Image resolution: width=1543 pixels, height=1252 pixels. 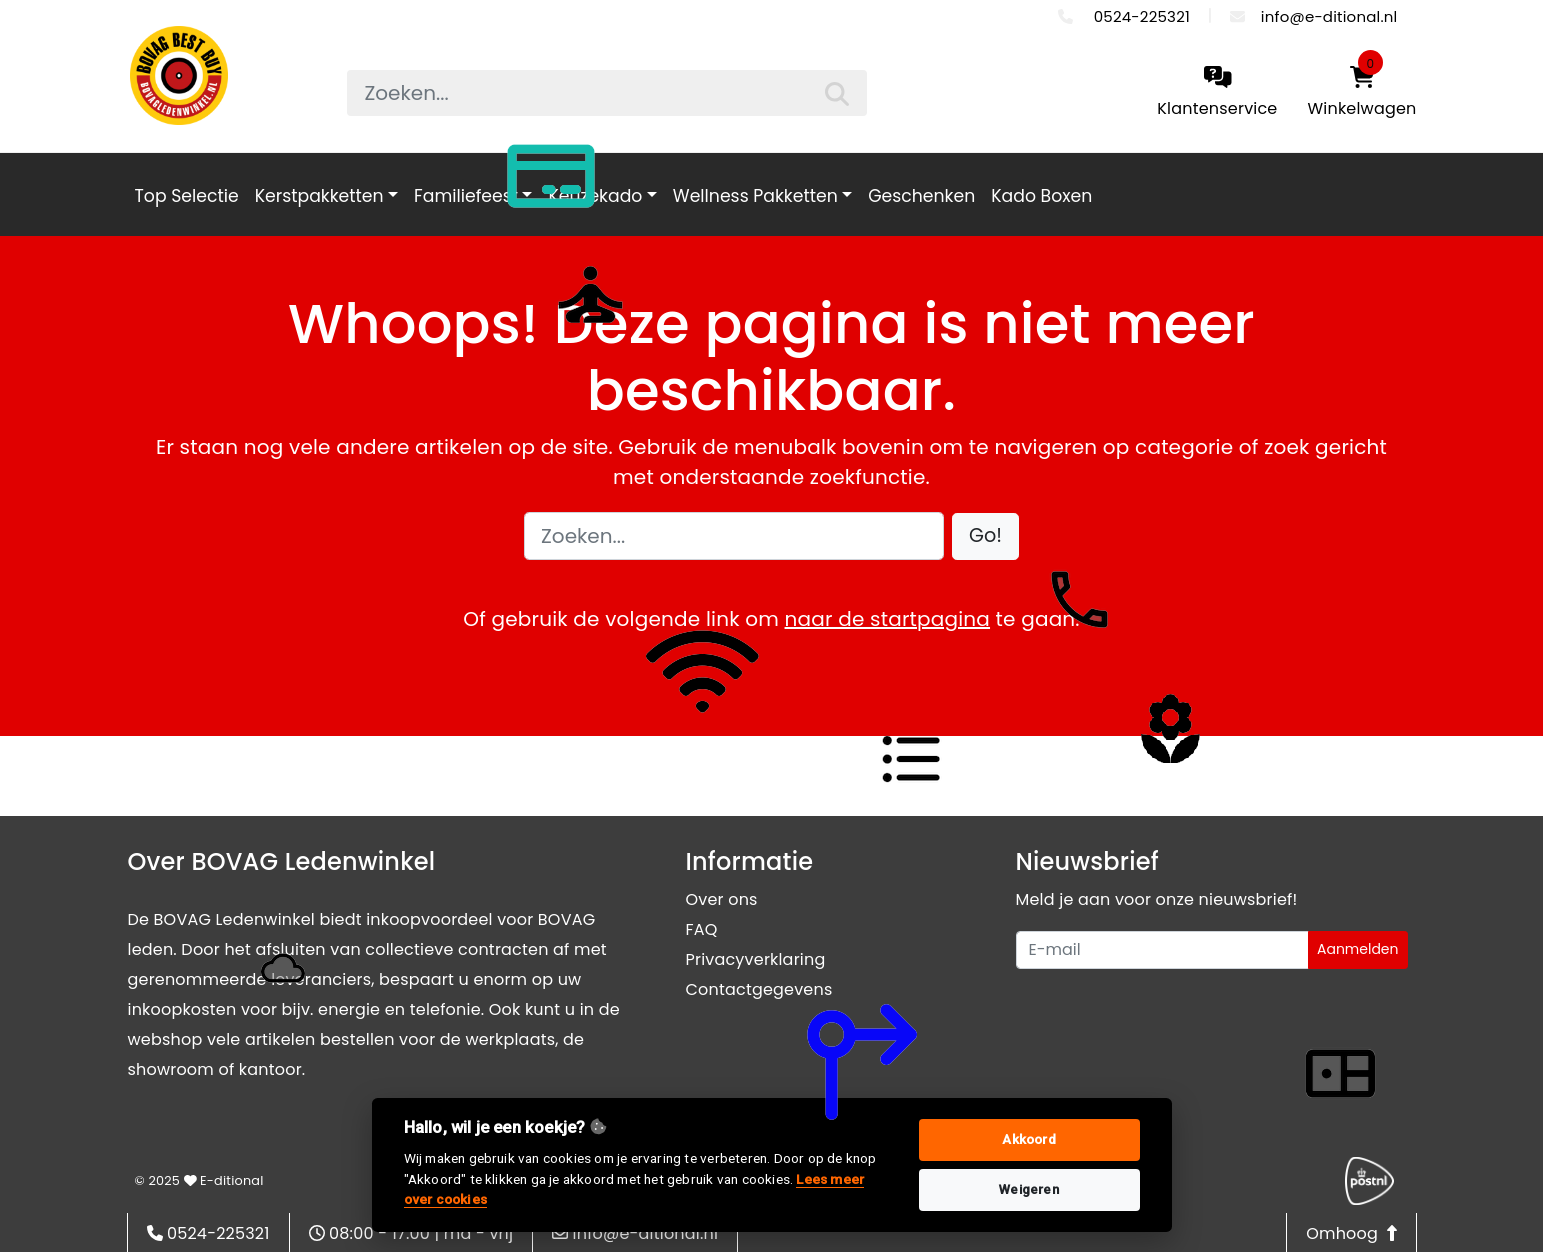 I want to click on view bento box or meal options, so click(x=1340, y=1073).